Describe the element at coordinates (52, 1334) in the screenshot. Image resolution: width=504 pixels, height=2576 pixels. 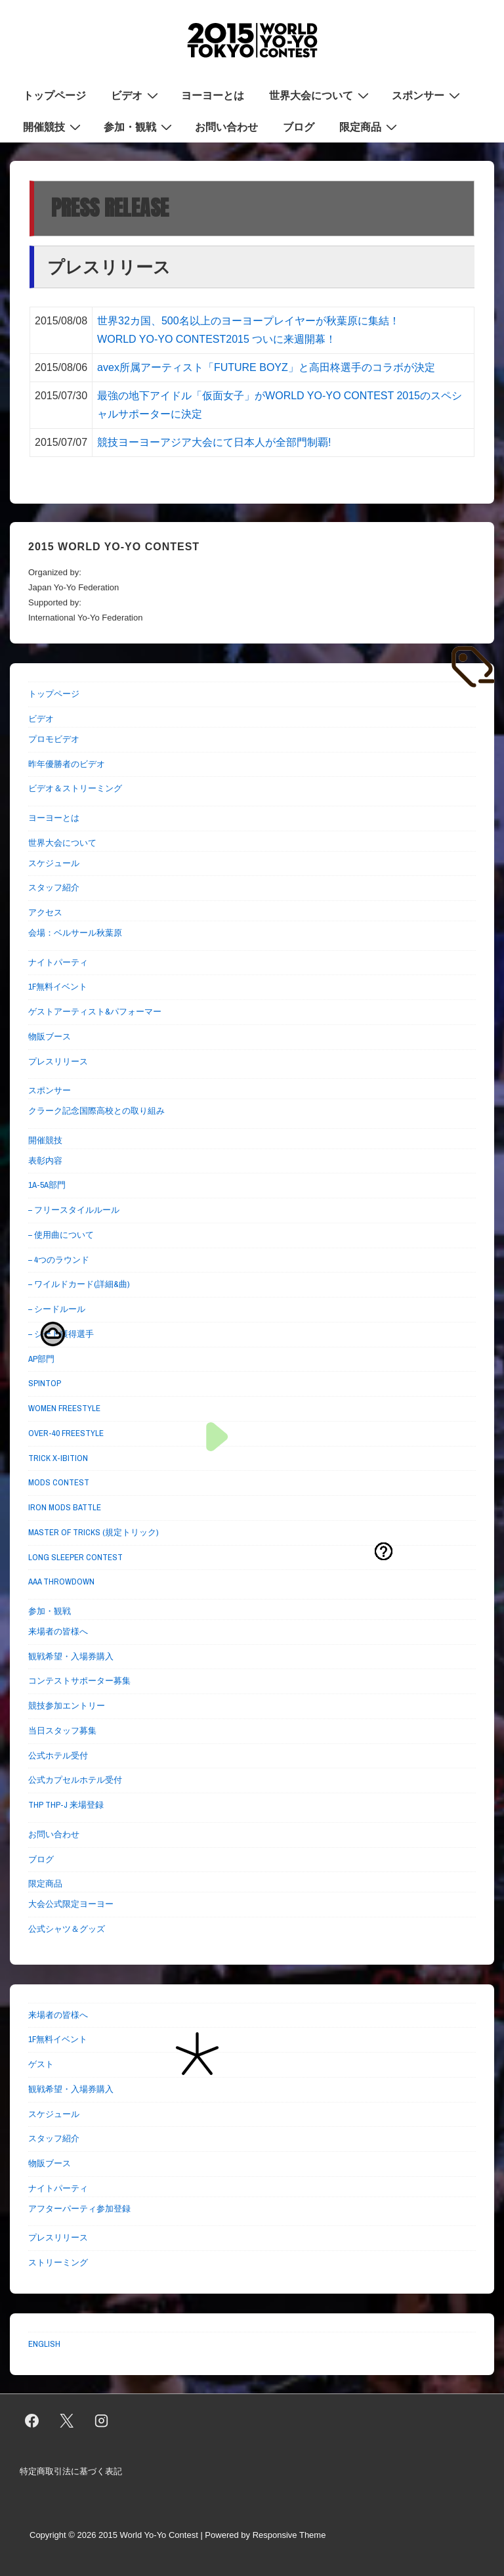
I see `access cloud storage` at that location.